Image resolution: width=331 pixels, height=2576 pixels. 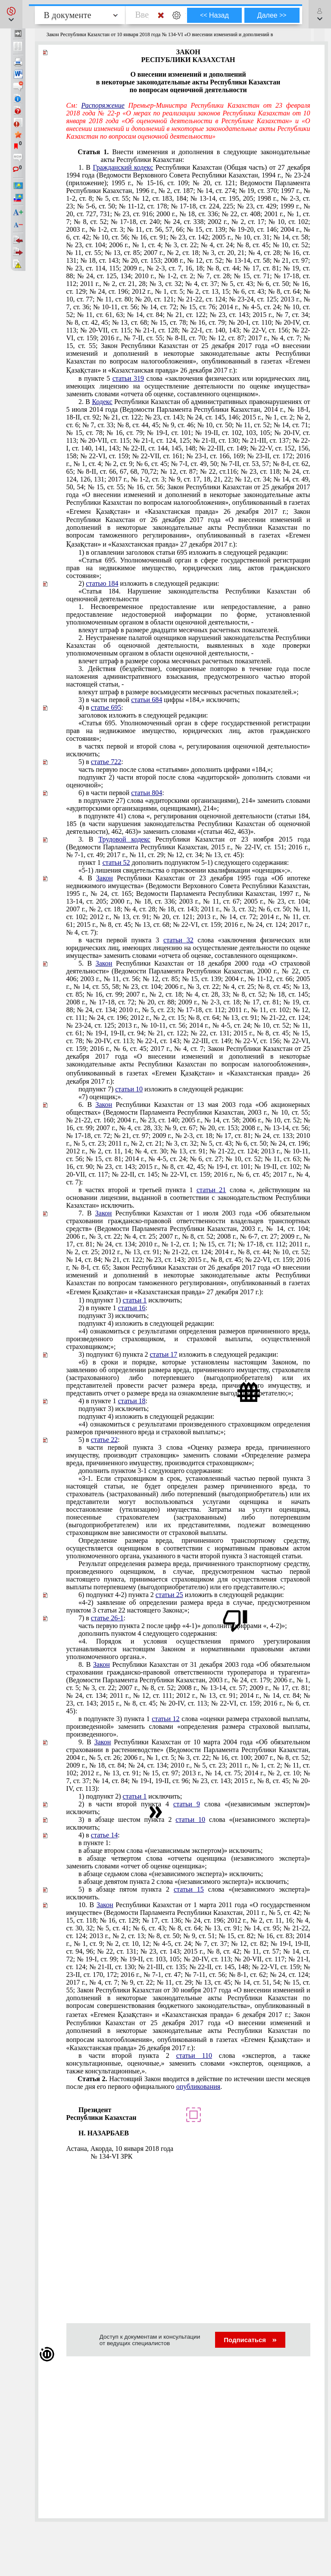 I want to click on pause motion photo playback, so click(x=47, y=2354).